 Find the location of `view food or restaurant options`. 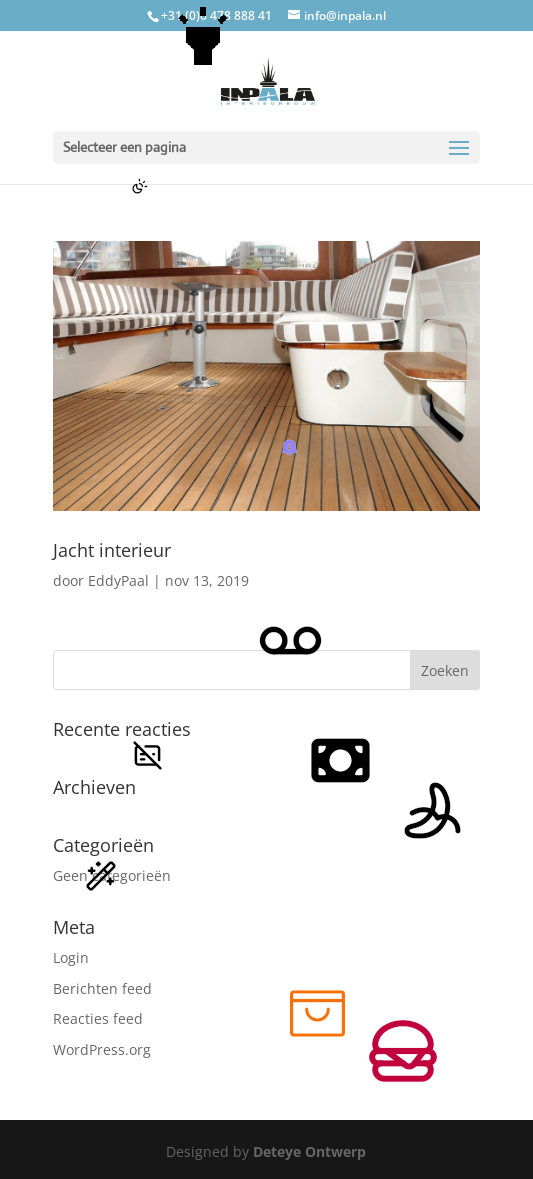

view food or restaurant options is located at coordinates (403, 1051).